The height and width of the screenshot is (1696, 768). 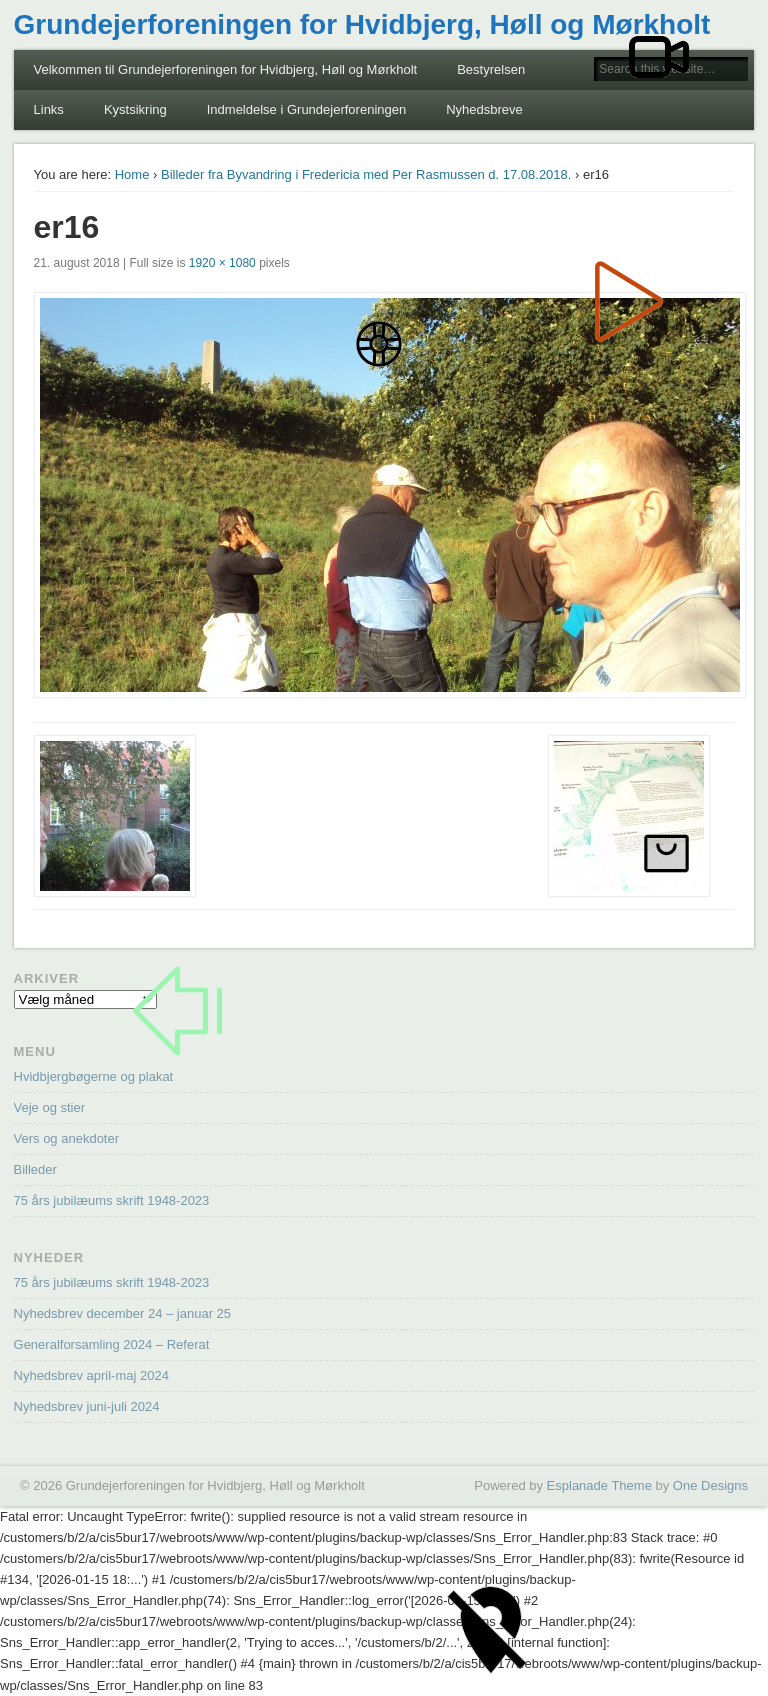 What do you see at coordinates (666, 853) in the screenshot?
I see `view your shopping bag` at bounding box center [666, 853].